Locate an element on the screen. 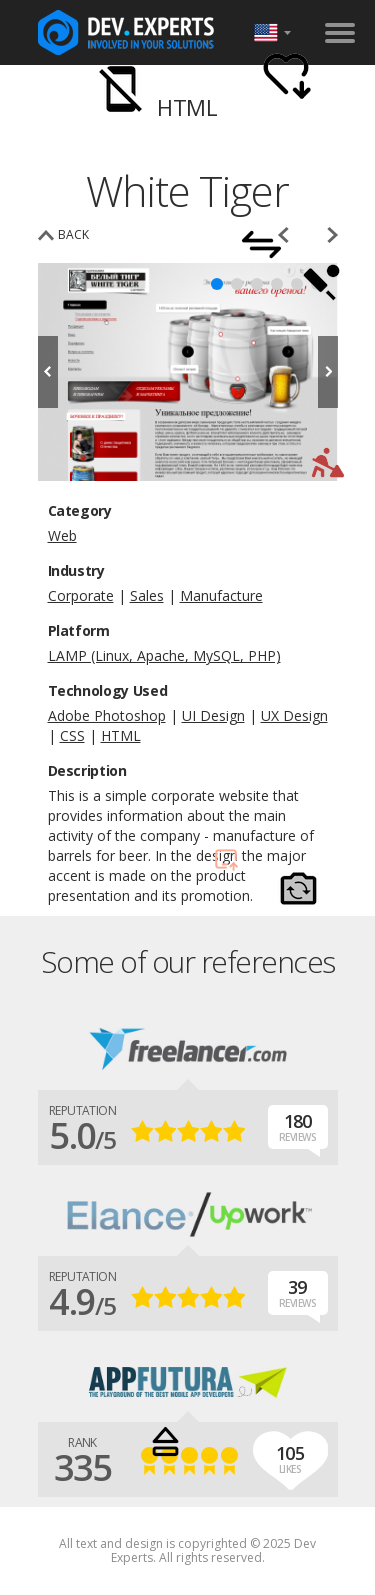  disable mobile device or phone features is located at coordinates (121, 89).